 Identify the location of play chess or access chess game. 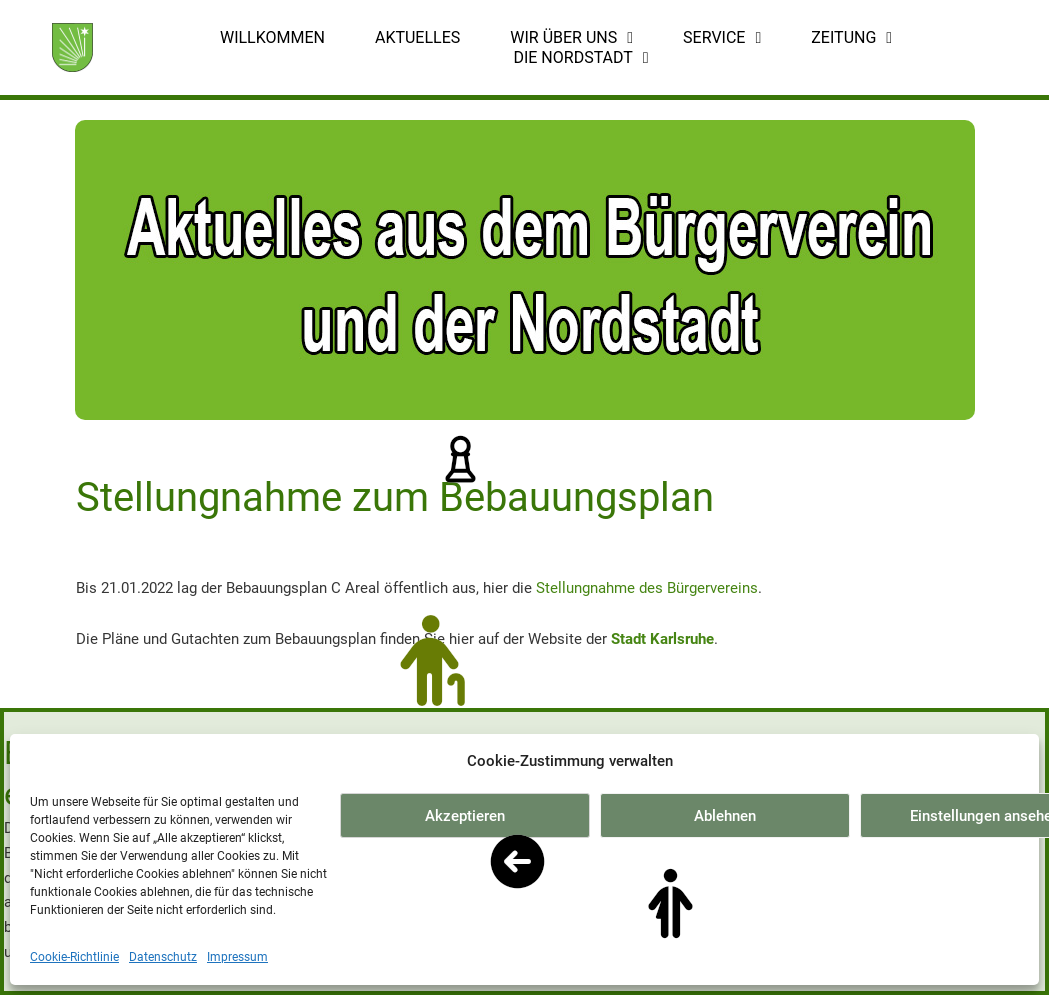
(460, 460).